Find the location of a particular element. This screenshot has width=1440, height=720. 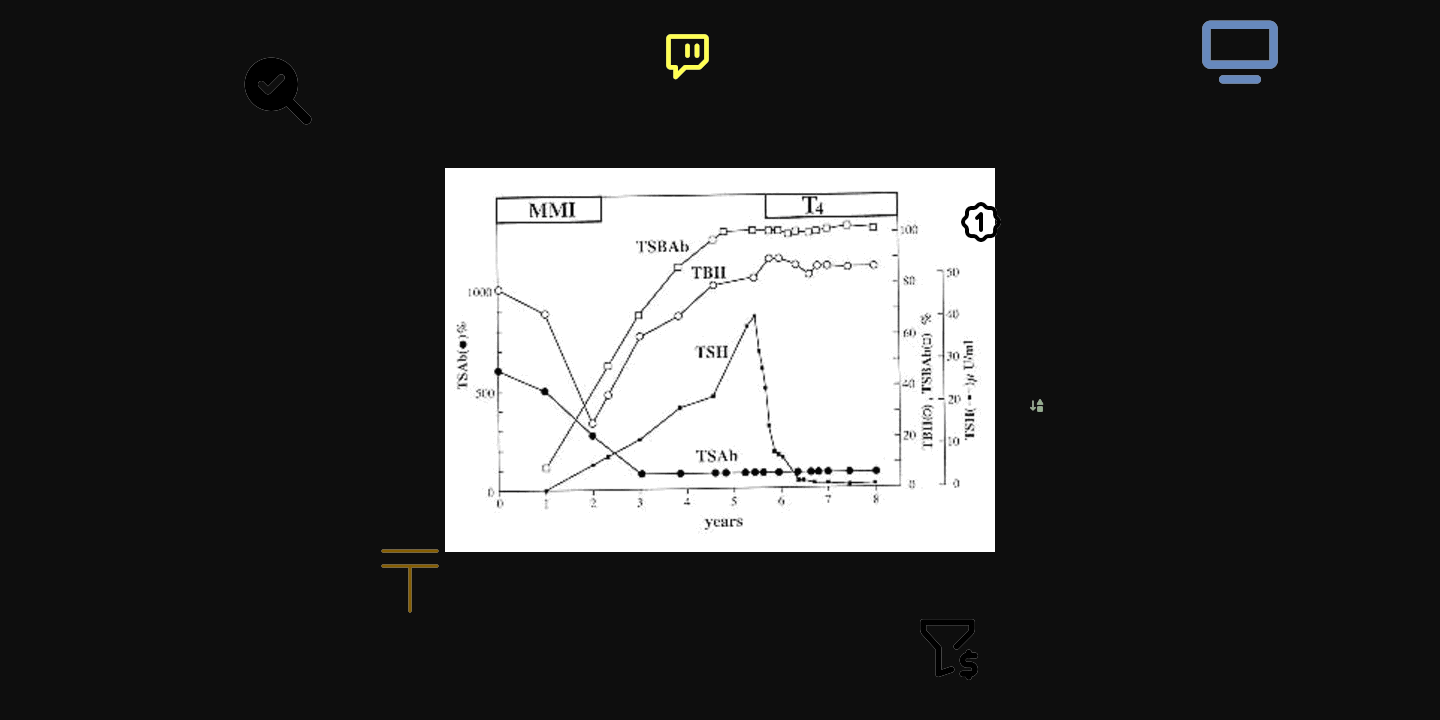

indicates first place or top ranking is located at coordinates (981, 222).